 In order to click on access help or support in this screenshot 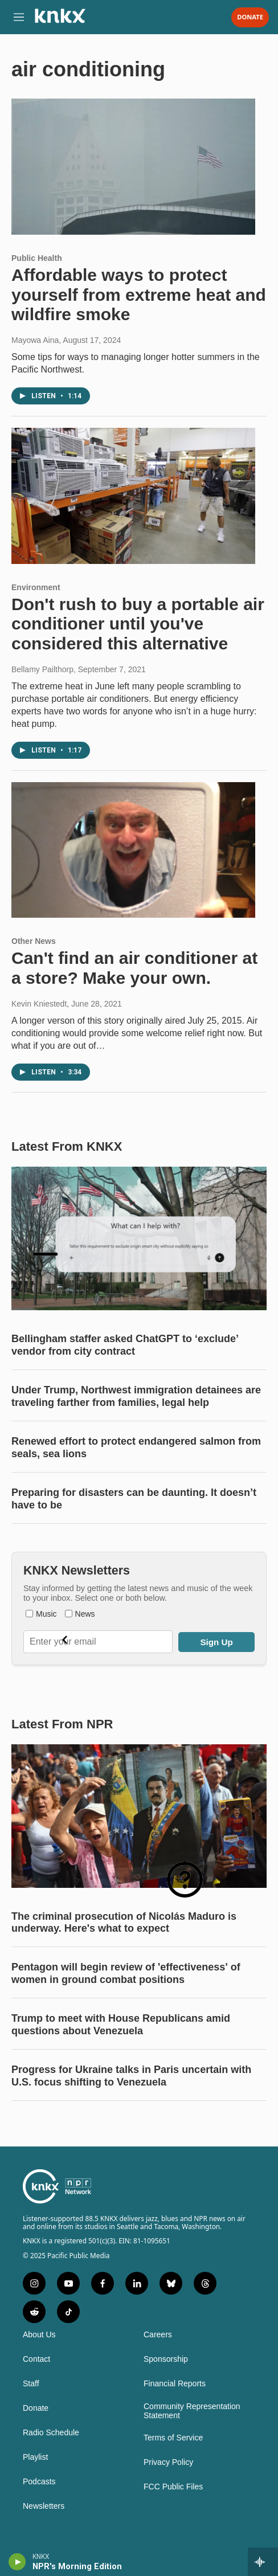, I will do `click(185, 1879)`.